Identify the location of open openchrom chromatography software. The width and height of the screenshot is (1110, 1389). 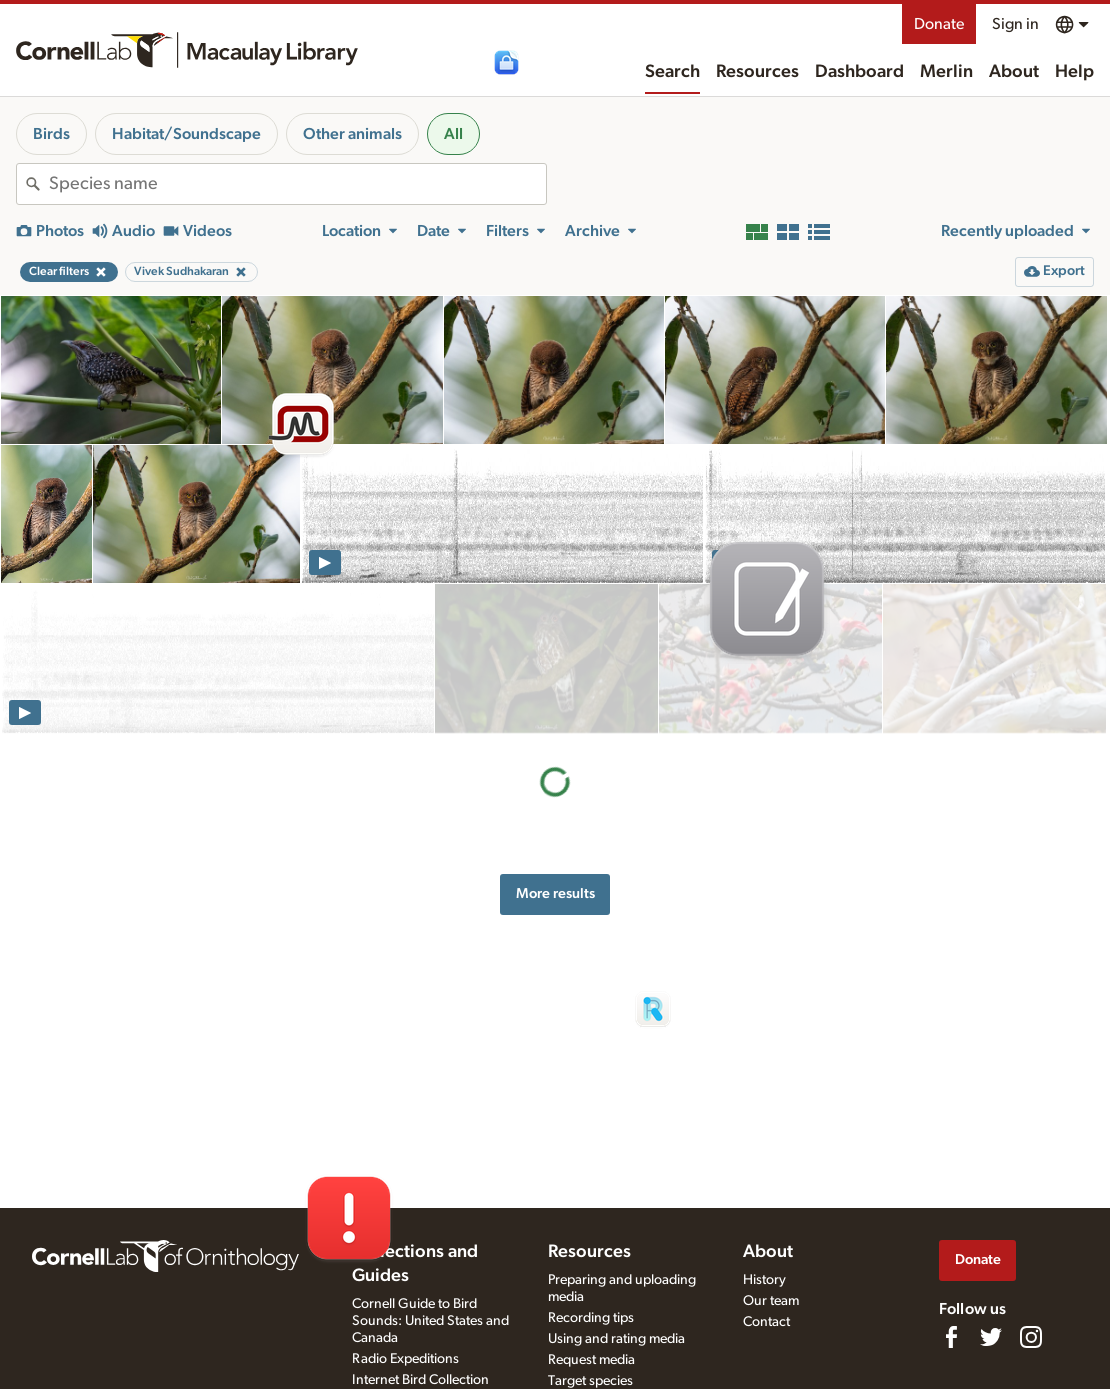
(303, 424).